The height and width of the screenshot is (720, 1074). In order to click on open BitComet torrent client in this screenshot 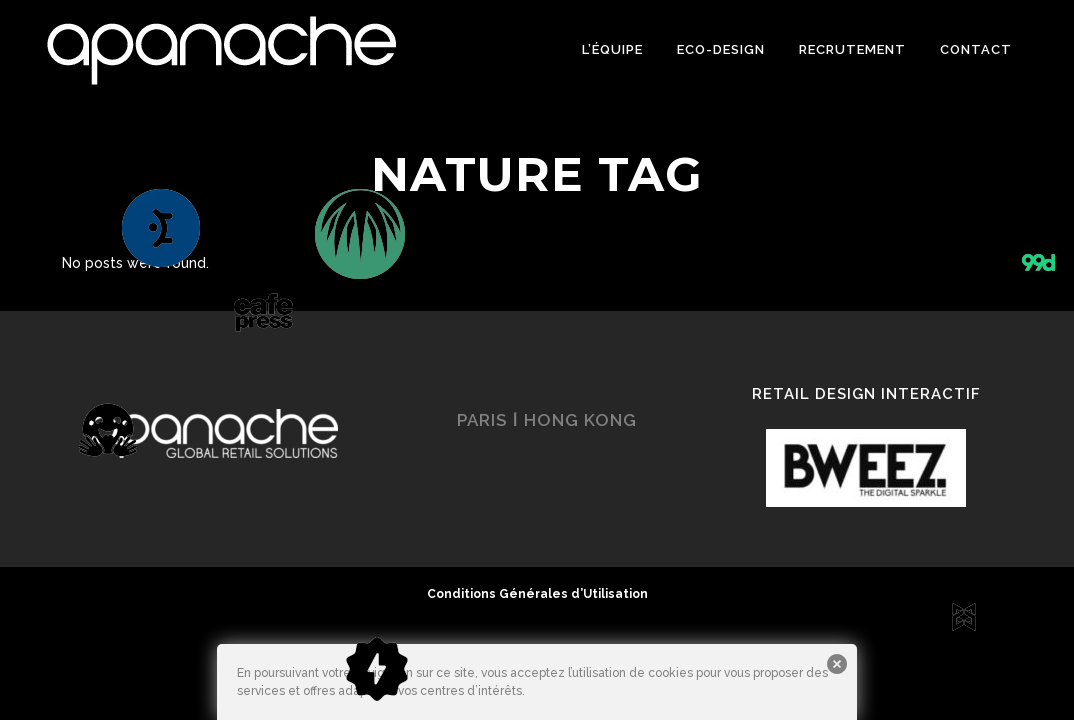, I will do `click(360, 234)`.